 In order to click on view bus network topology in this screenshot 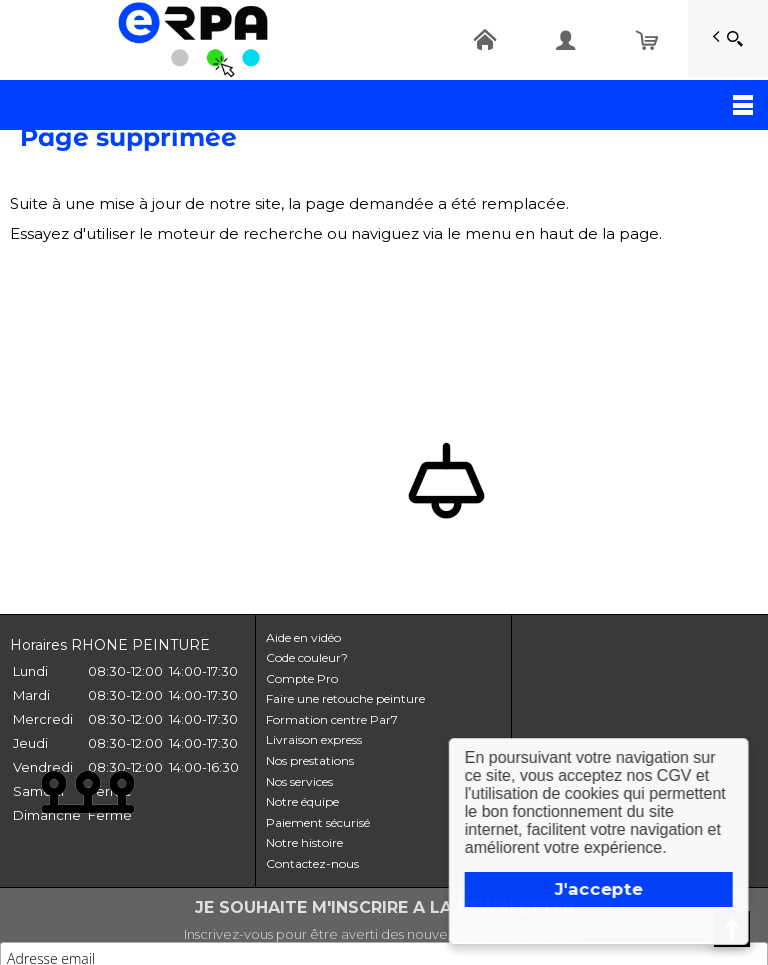, I will do `click(88, 792)`.